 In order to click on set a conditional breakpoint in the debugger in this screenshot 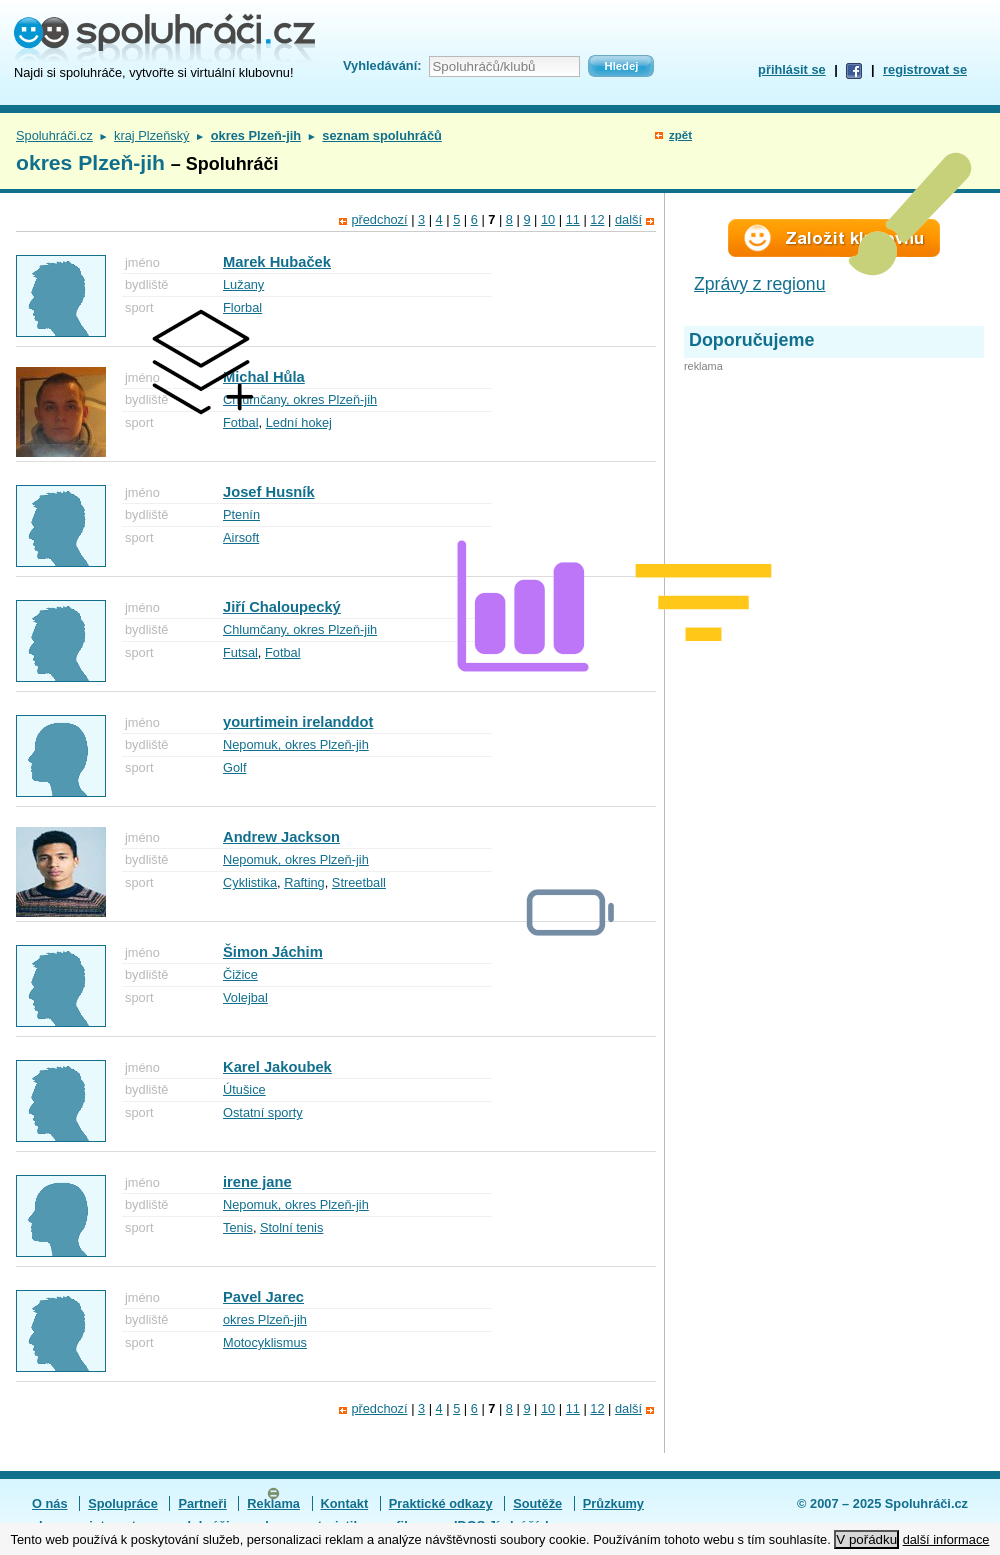, I will do `click(273, 1493)`.